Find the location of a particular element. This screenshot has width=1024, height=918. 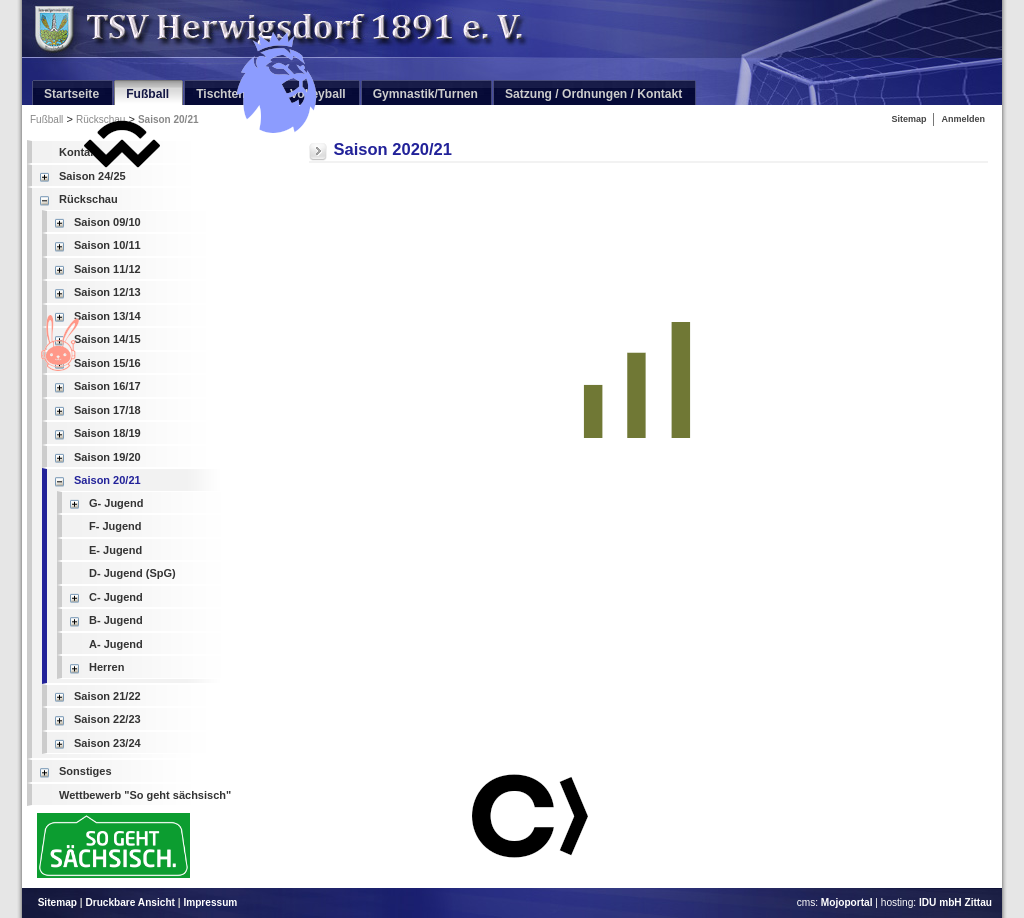

view Premier League content is located at coordinates (276, 82).